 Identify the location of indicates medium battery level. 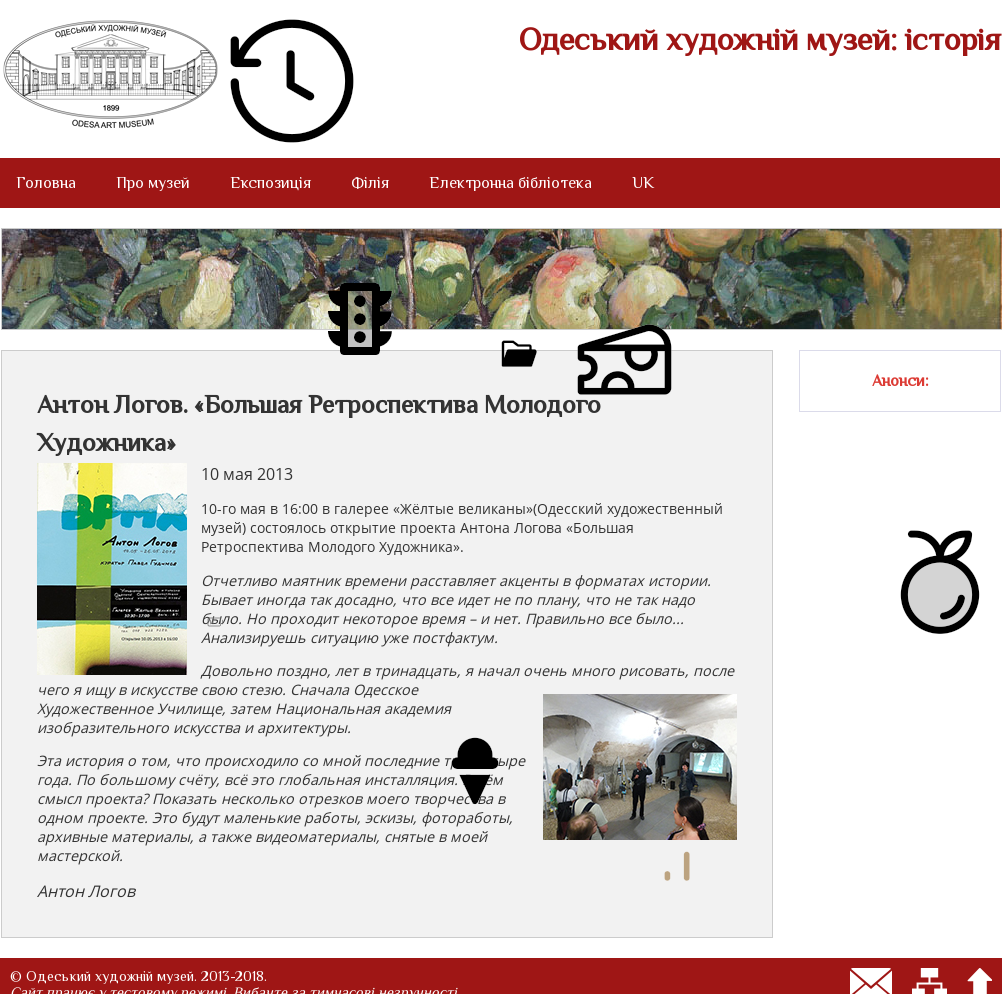
(215, 622).